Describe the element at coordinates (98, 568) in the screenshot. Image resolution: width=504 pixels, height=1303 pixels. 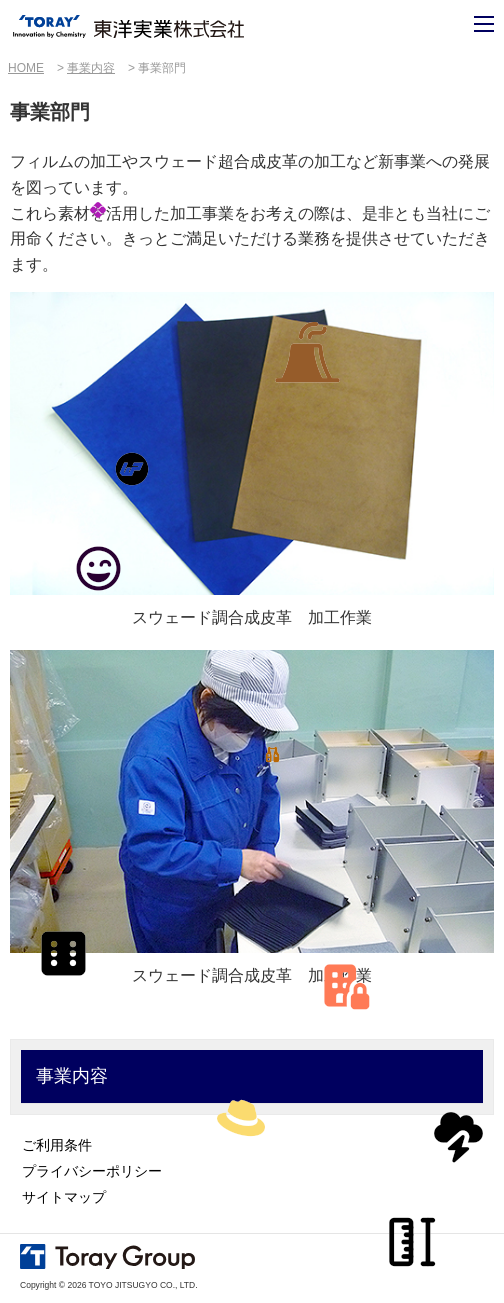
I see `insert a winking emoji into text` at that location.